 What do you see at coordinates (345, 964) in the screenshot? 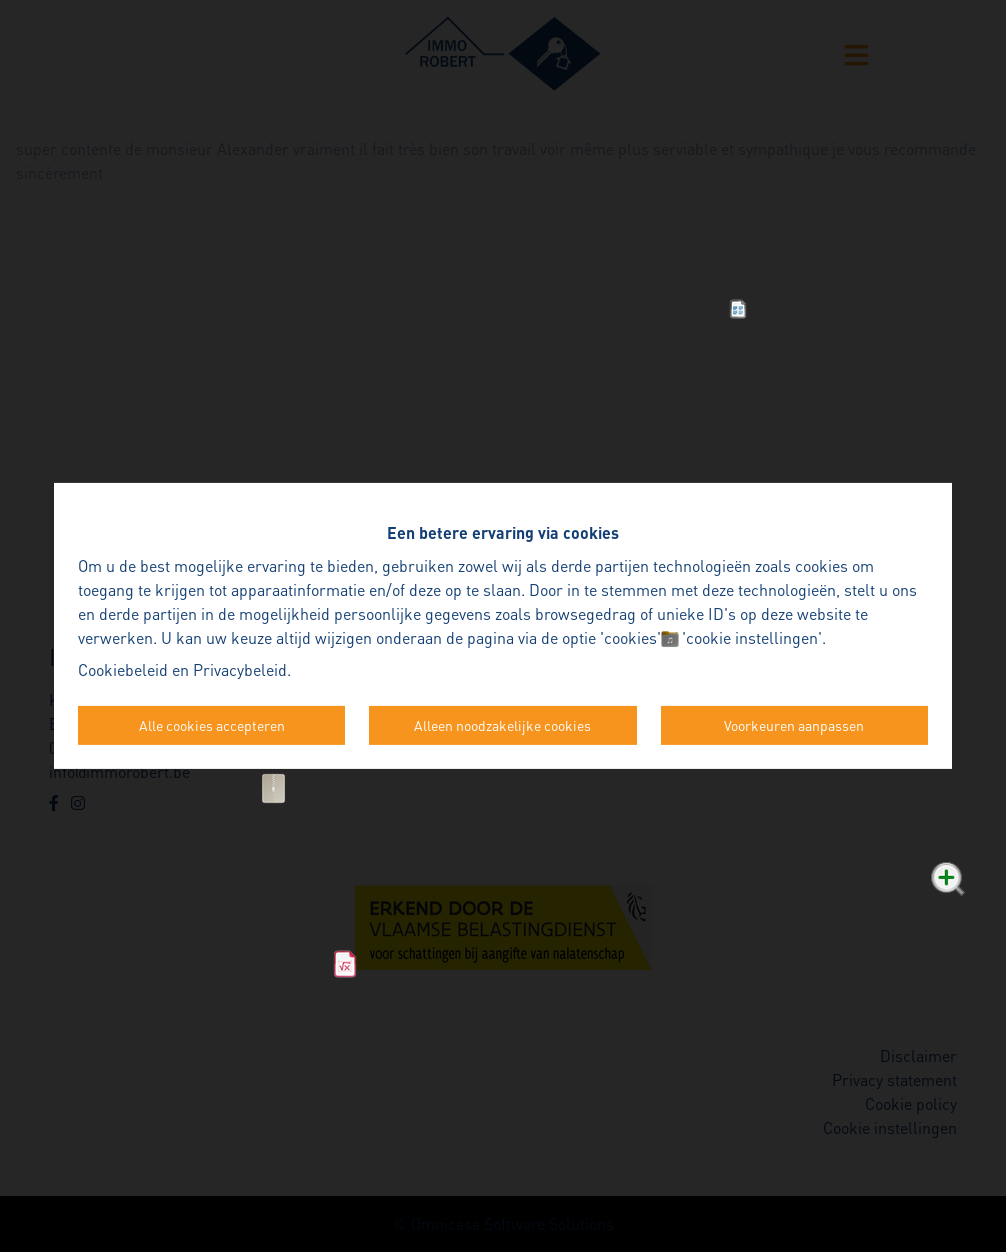
I see `open an opendocument formula template file` at bounding box center [345, 964].